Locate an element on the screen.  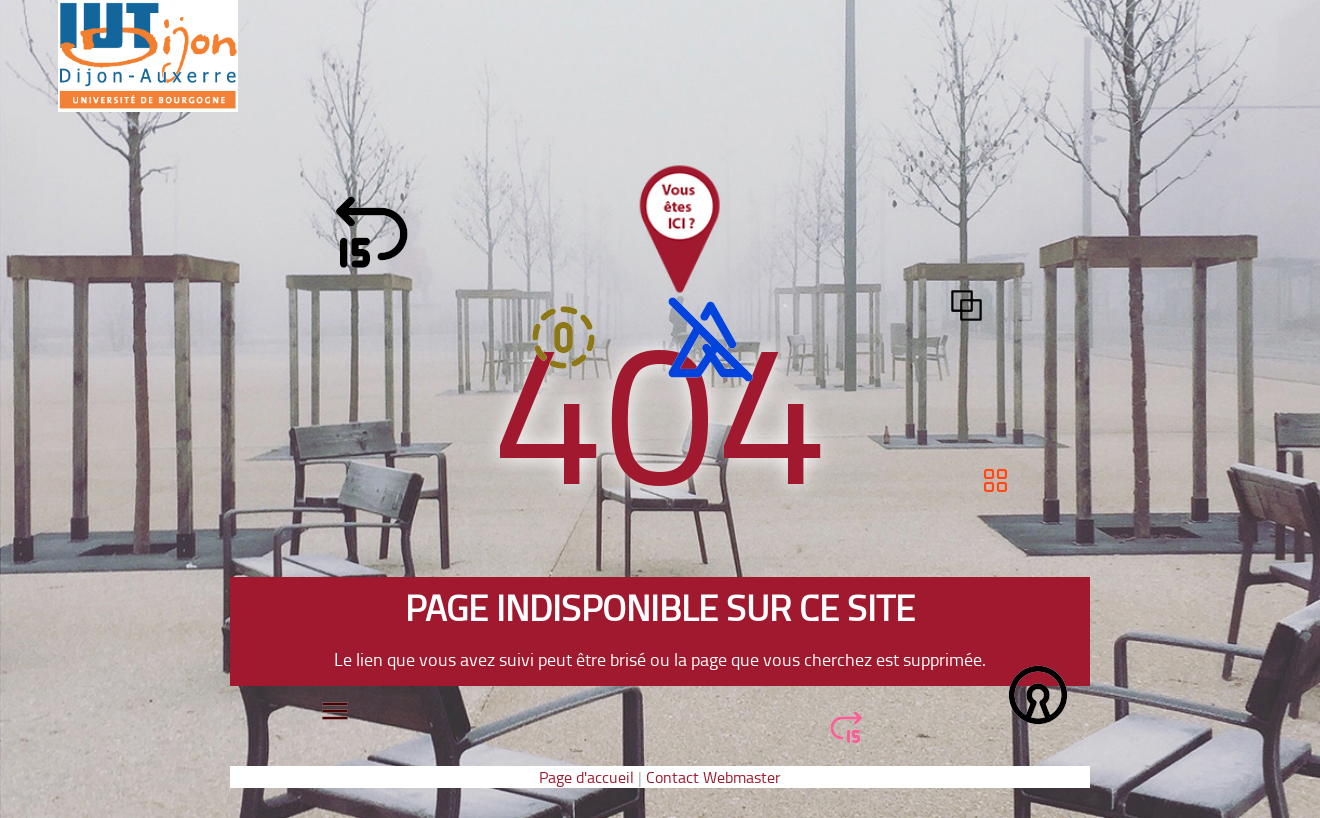
open navigation menu is located at coordinates (335, 711).